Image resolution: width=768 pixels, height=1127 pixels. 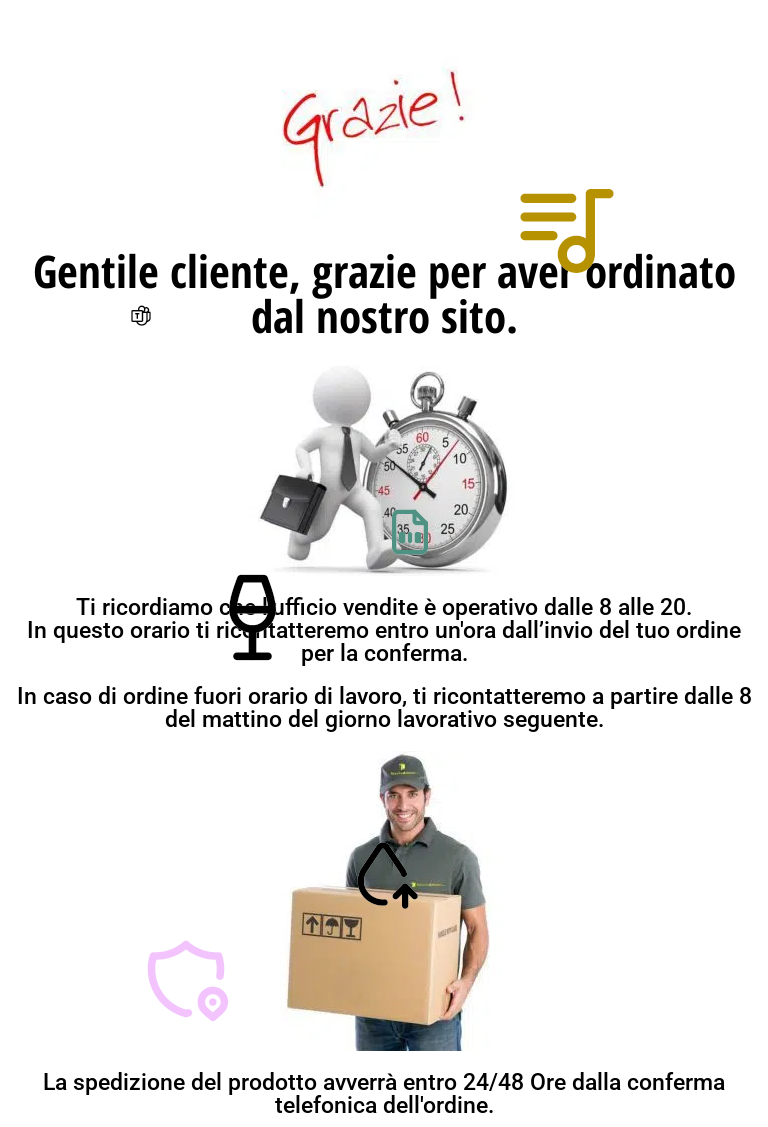 I want to click on open microsoft teams, so click(x=141, y=316).